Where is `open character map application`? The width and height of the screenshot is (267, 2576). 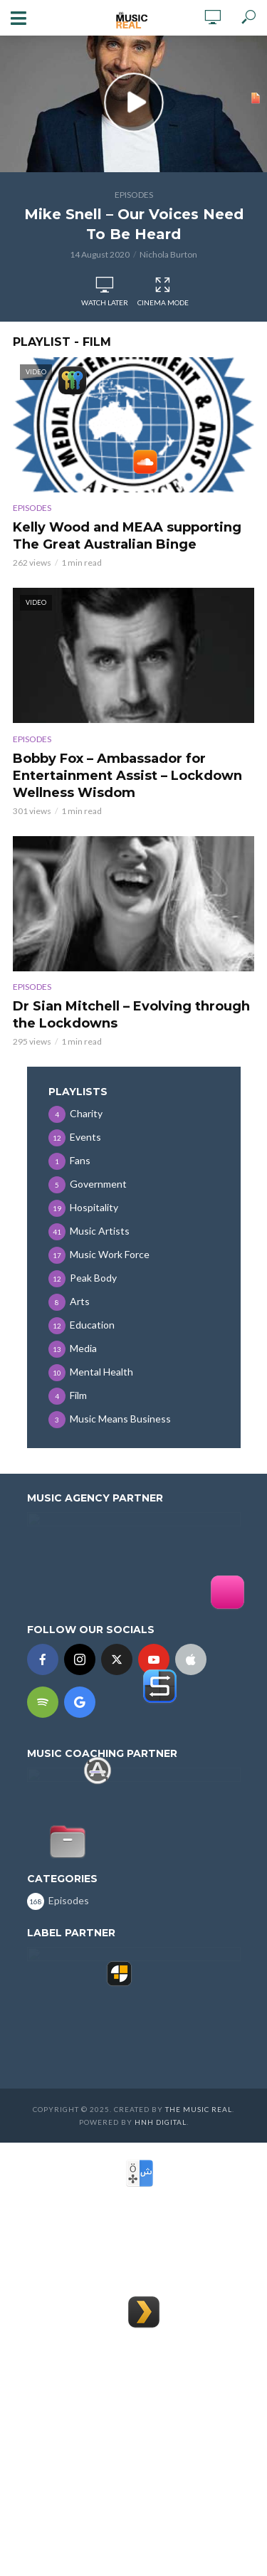 open character map application is located at coordinates (140, 2173).